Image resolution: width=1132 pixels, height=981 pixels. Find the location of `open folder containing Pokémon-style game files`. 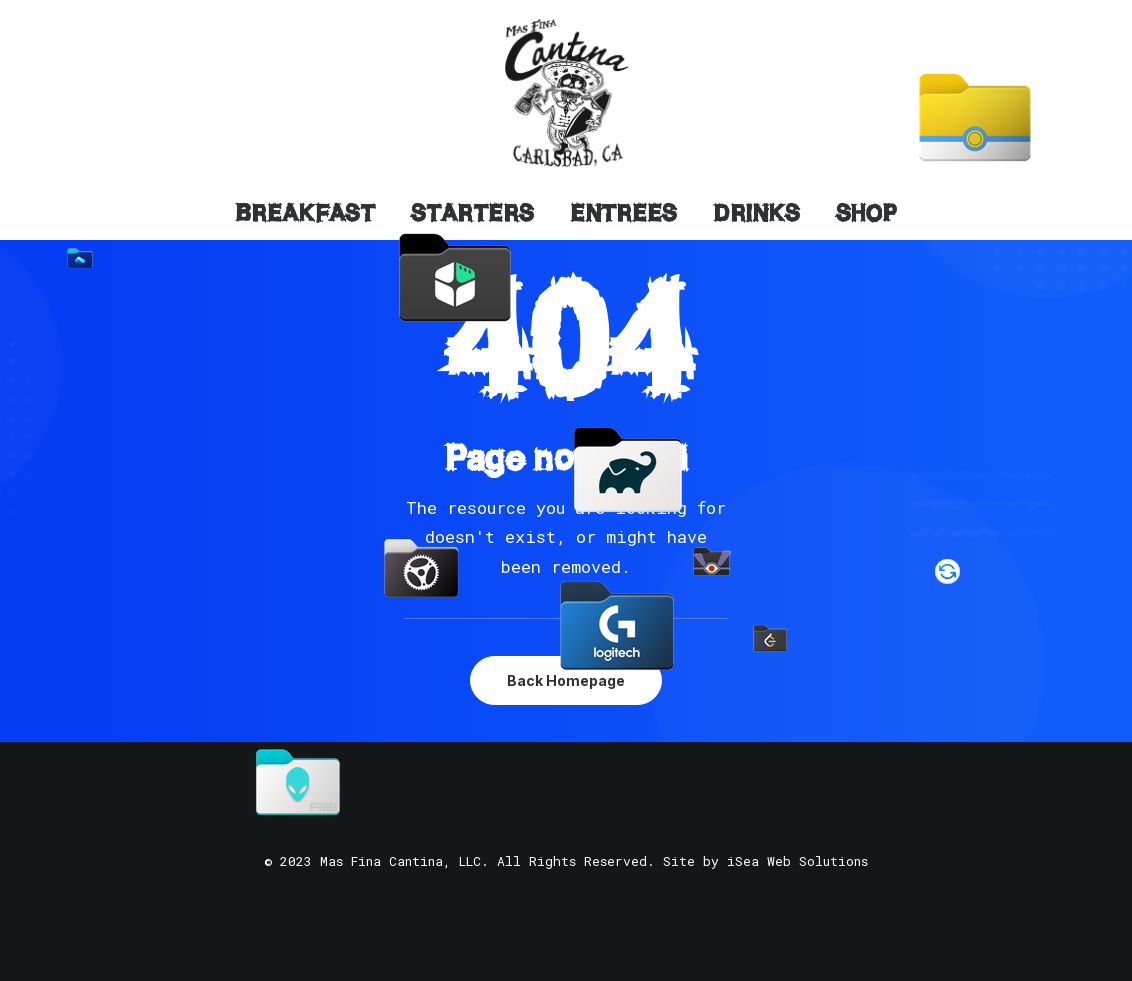

open folder containing Pokémon-style game files is located at coordinates (711, 562).